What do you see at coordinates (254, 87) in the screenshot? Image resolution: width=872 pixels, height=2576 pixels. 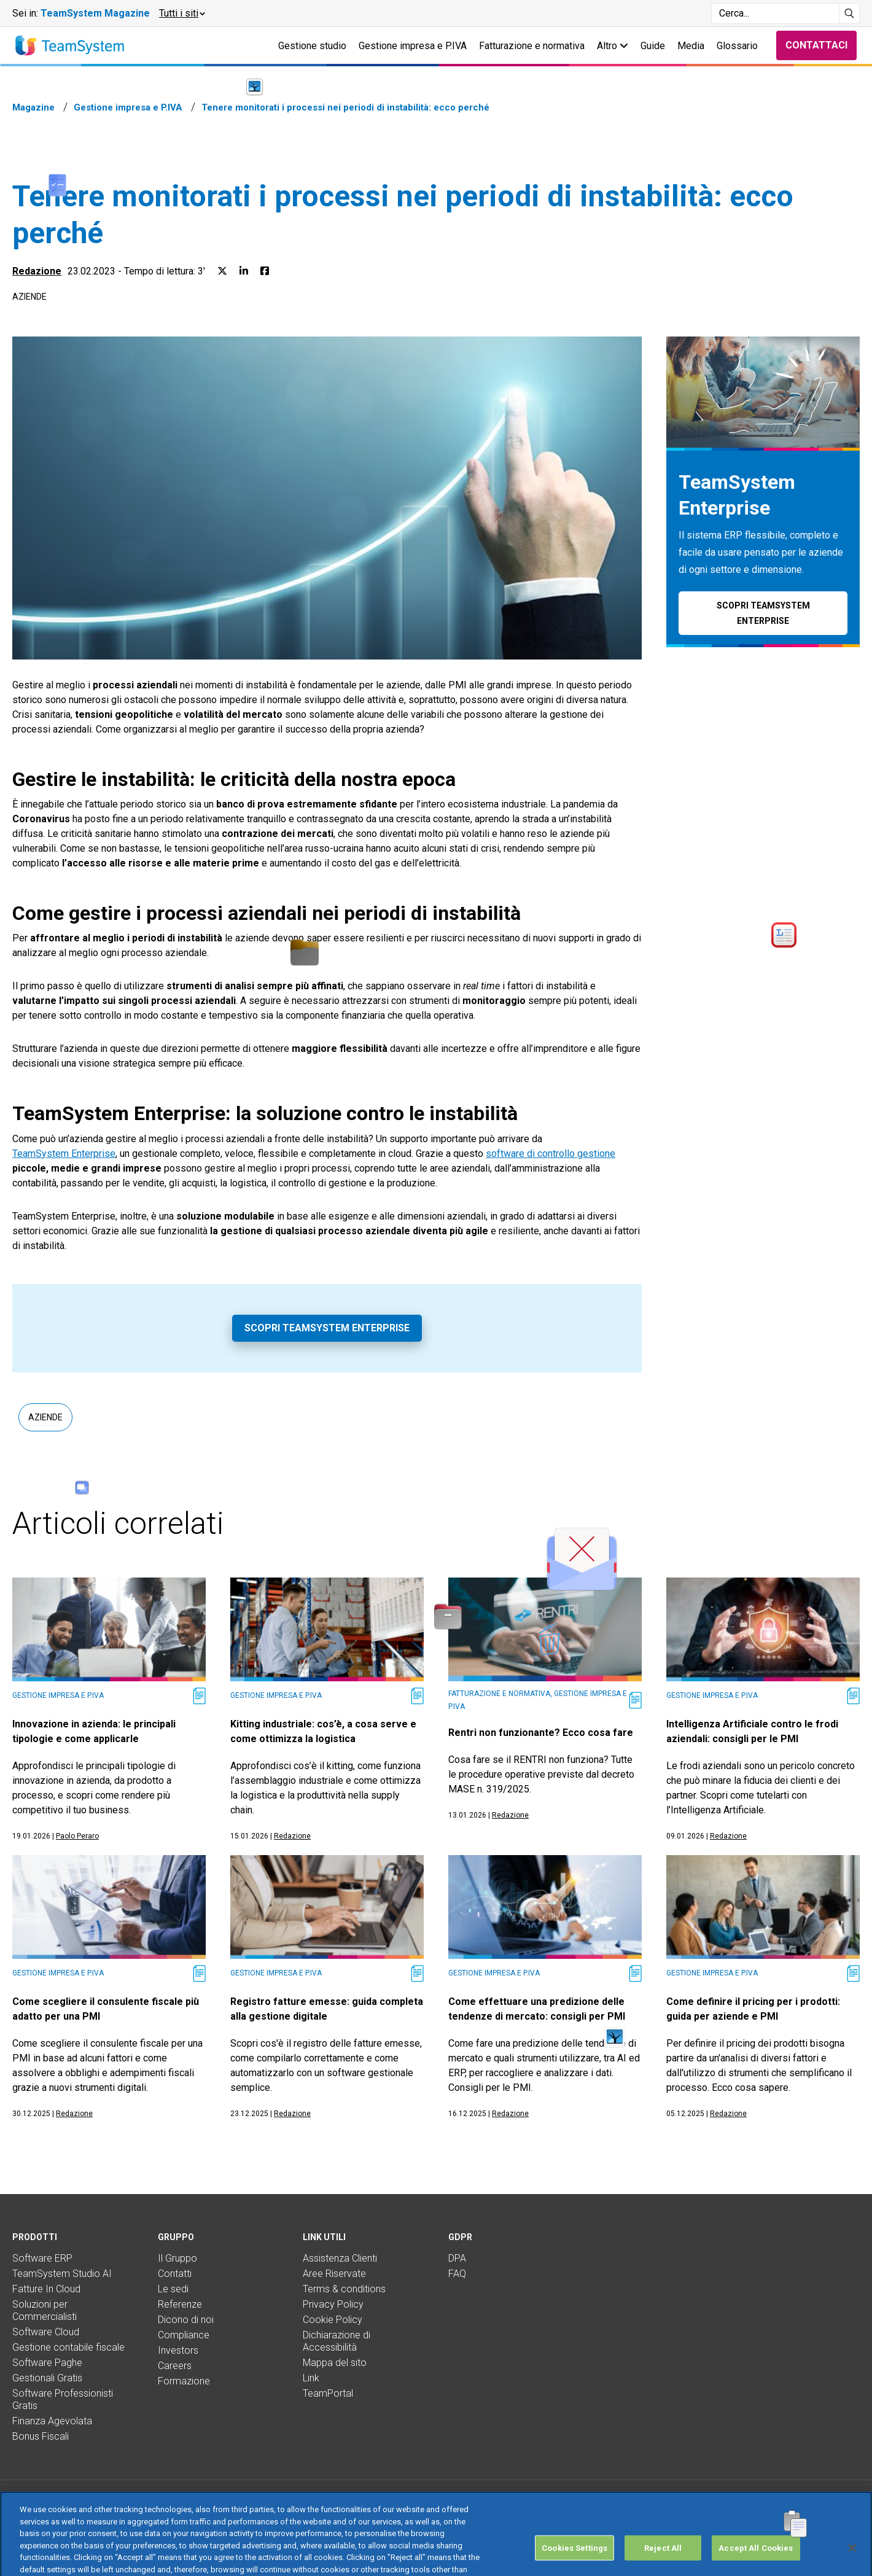 I see `open Shotwell photo manager` at bounding box center [254, 87].